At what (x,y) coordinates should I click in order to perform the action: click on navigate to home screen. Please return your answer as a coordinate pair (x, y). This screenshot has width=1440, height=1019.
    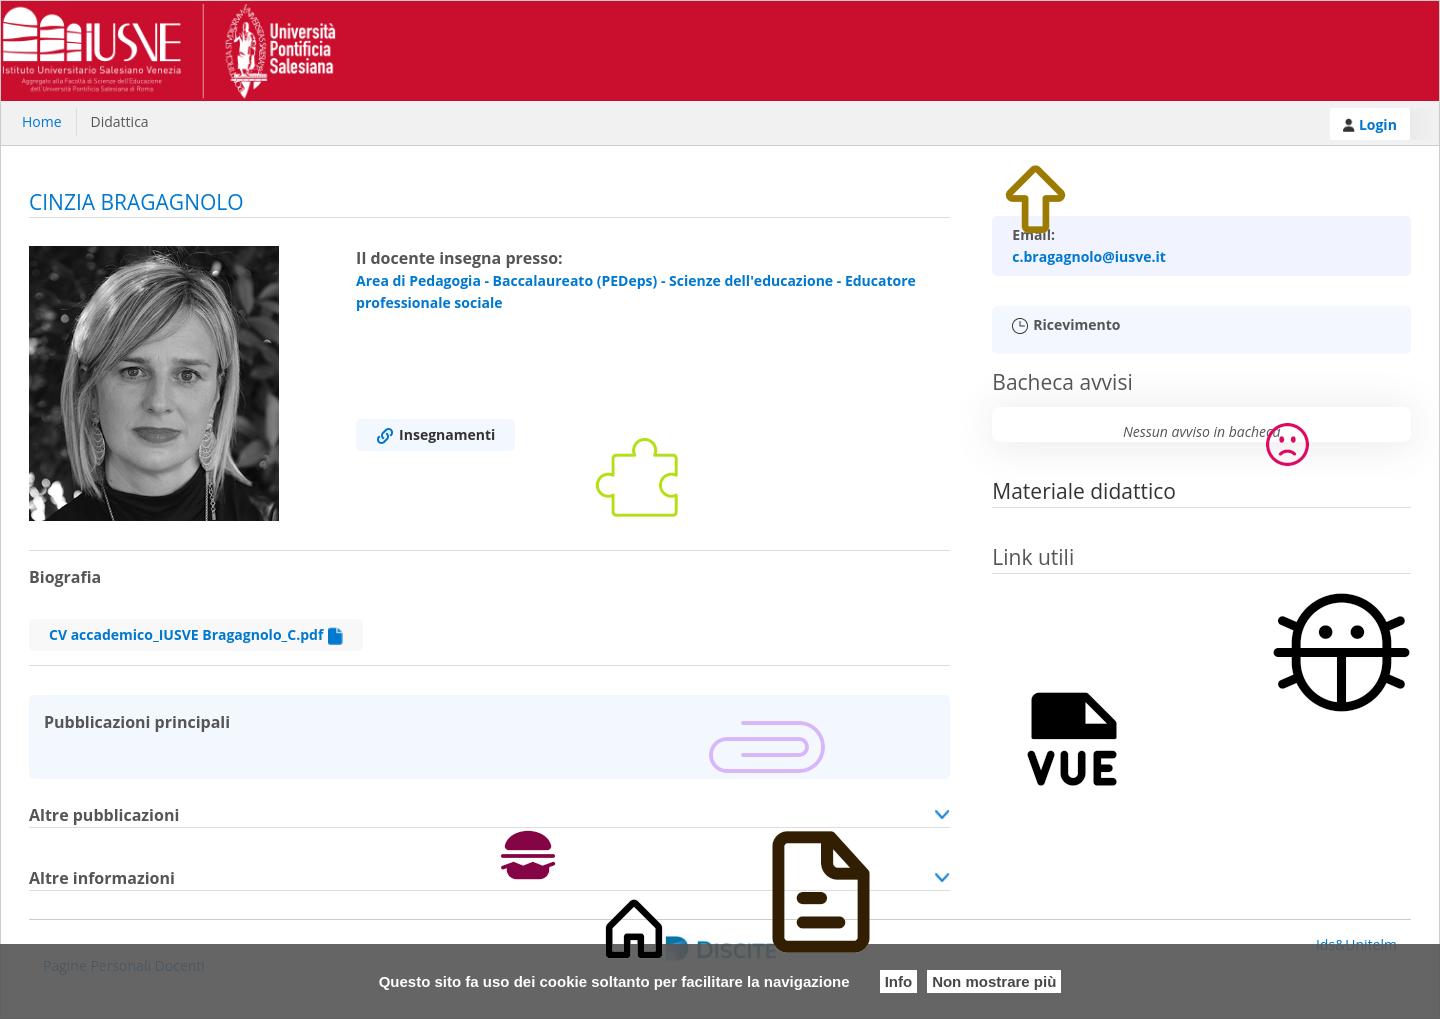
    Looking at the image, I should click on (634, 930).